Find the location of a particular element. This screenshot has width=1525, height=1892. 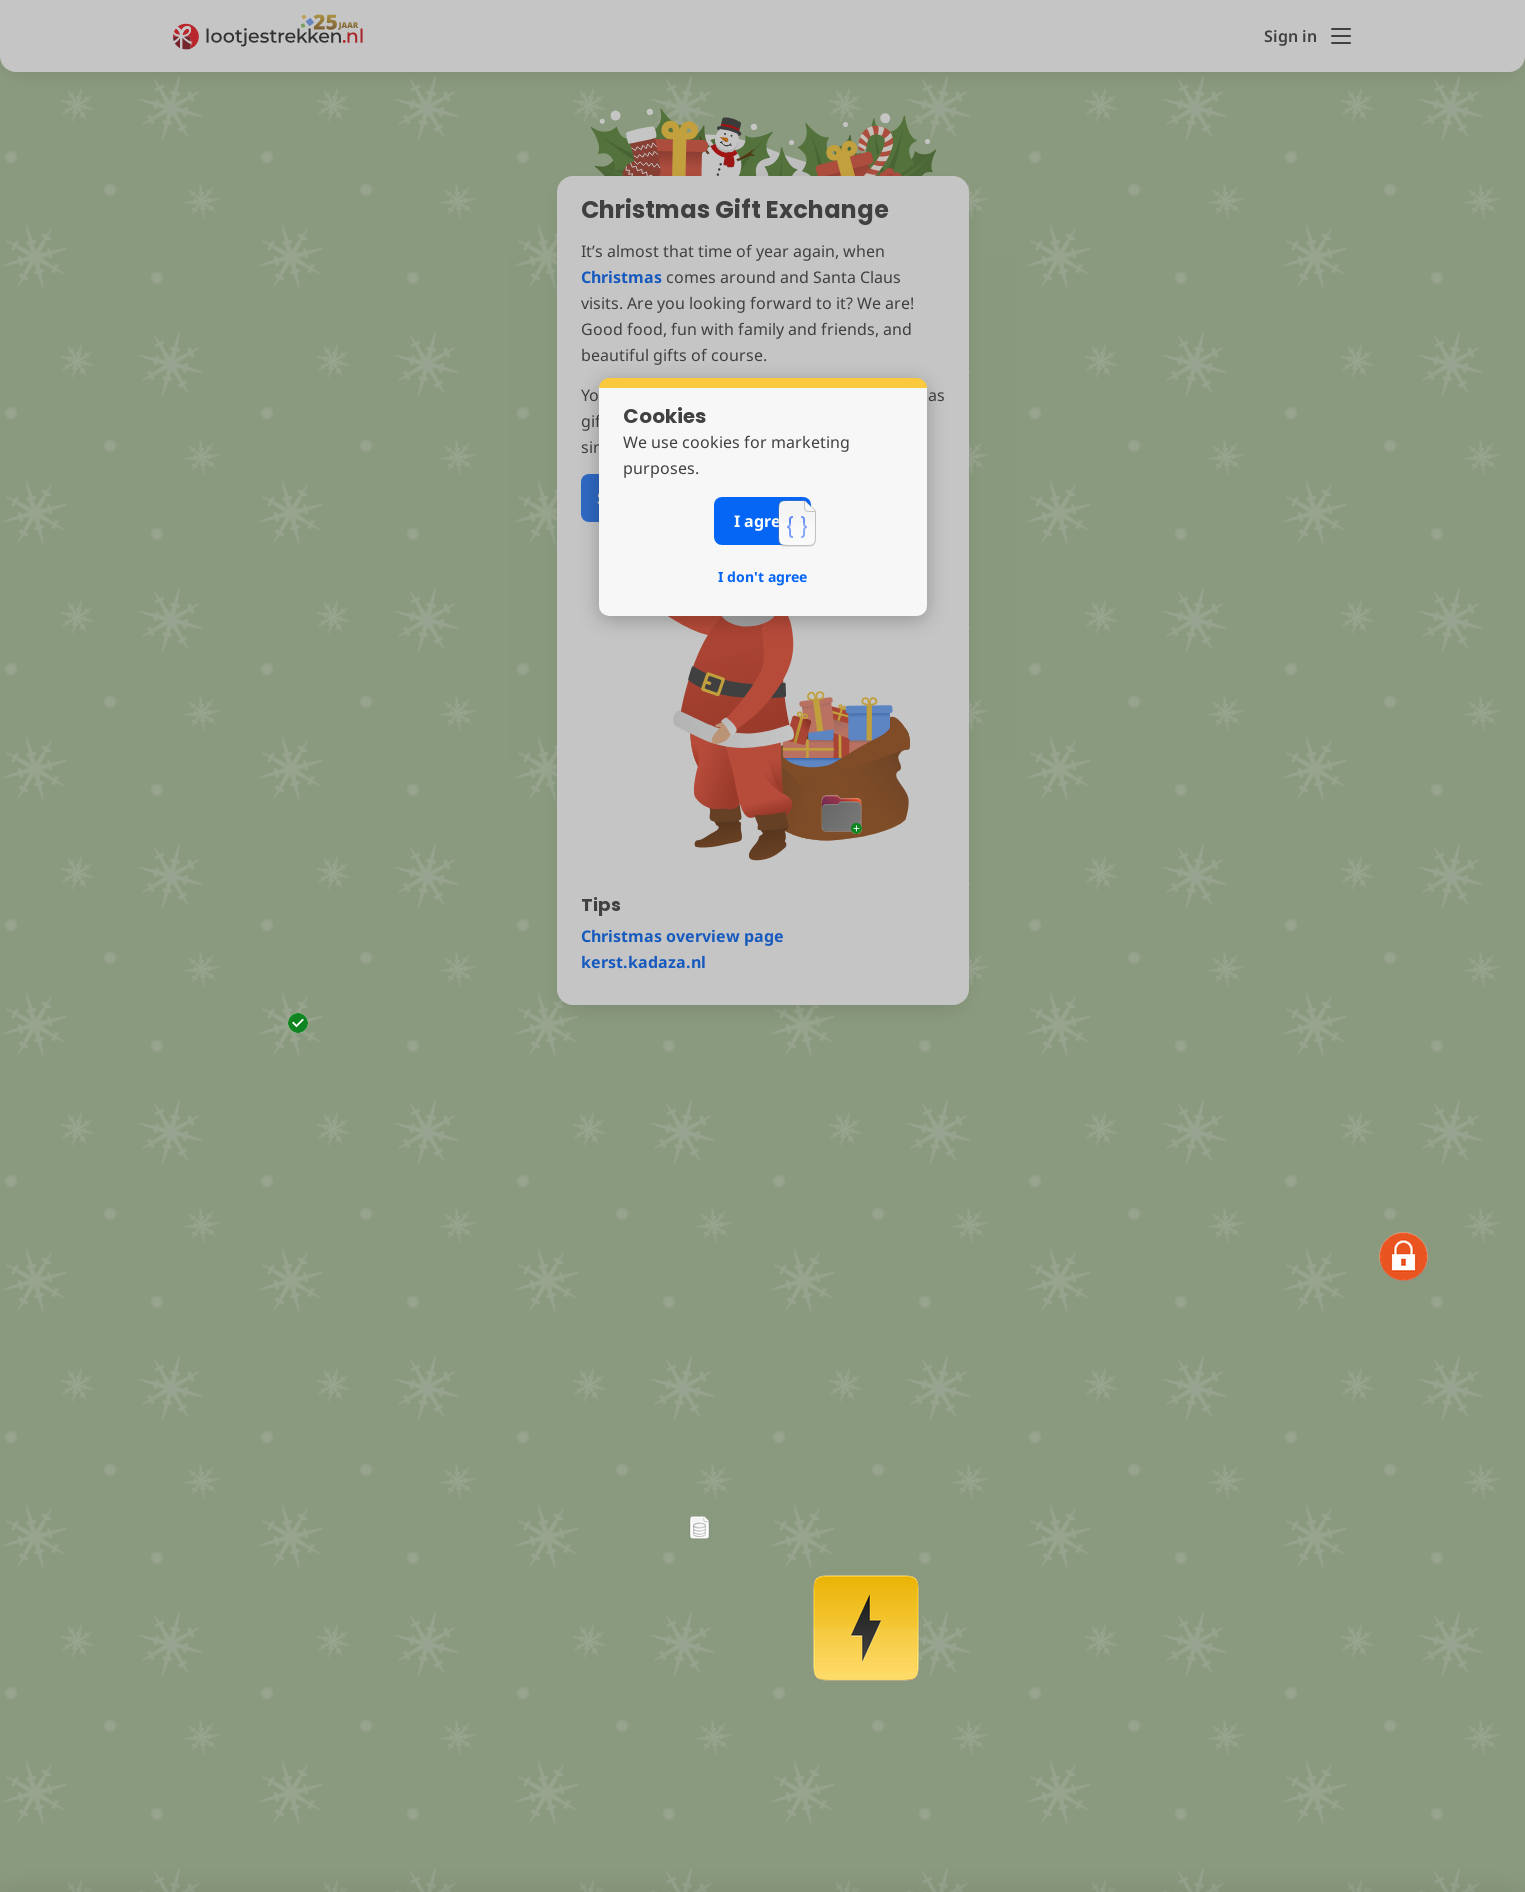

create a new folder is located at coordinates (841, 813).